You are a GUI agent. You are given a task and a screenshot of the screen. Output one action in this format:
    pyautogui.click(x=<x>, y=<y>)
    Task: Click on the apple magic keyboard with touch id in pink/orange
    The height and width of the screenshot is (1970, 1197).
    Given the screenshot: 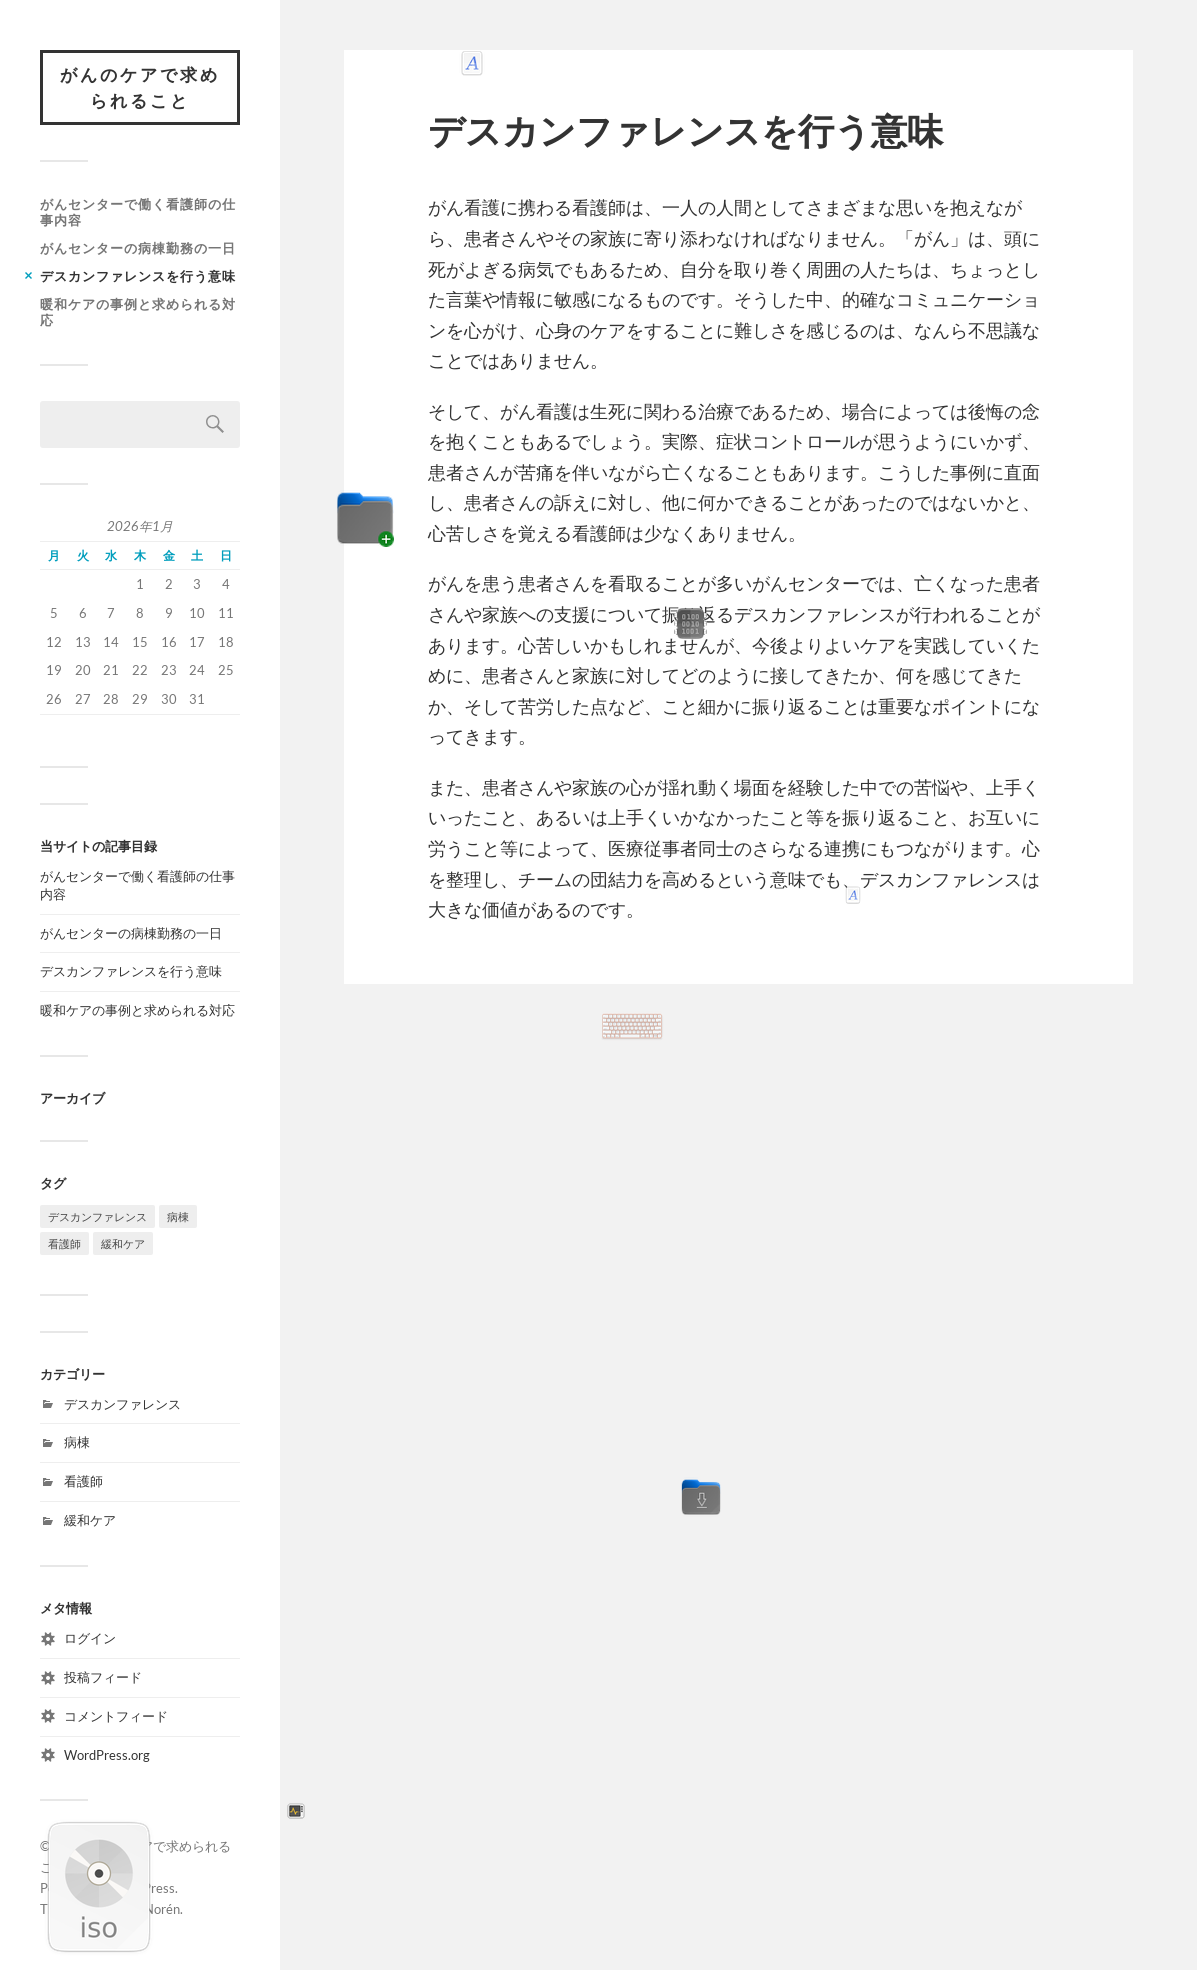 What is the action you would take?
    pyautogui.click(x=632, y=1026)
    